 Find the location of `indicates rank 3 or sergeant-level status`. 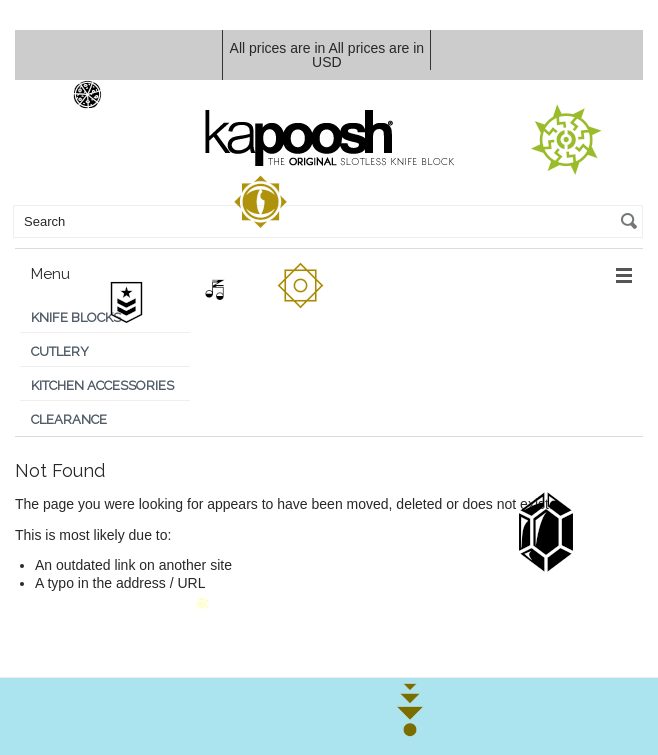

indicates rank 3 or sergeant-level status is located at coordinates (126, 302).